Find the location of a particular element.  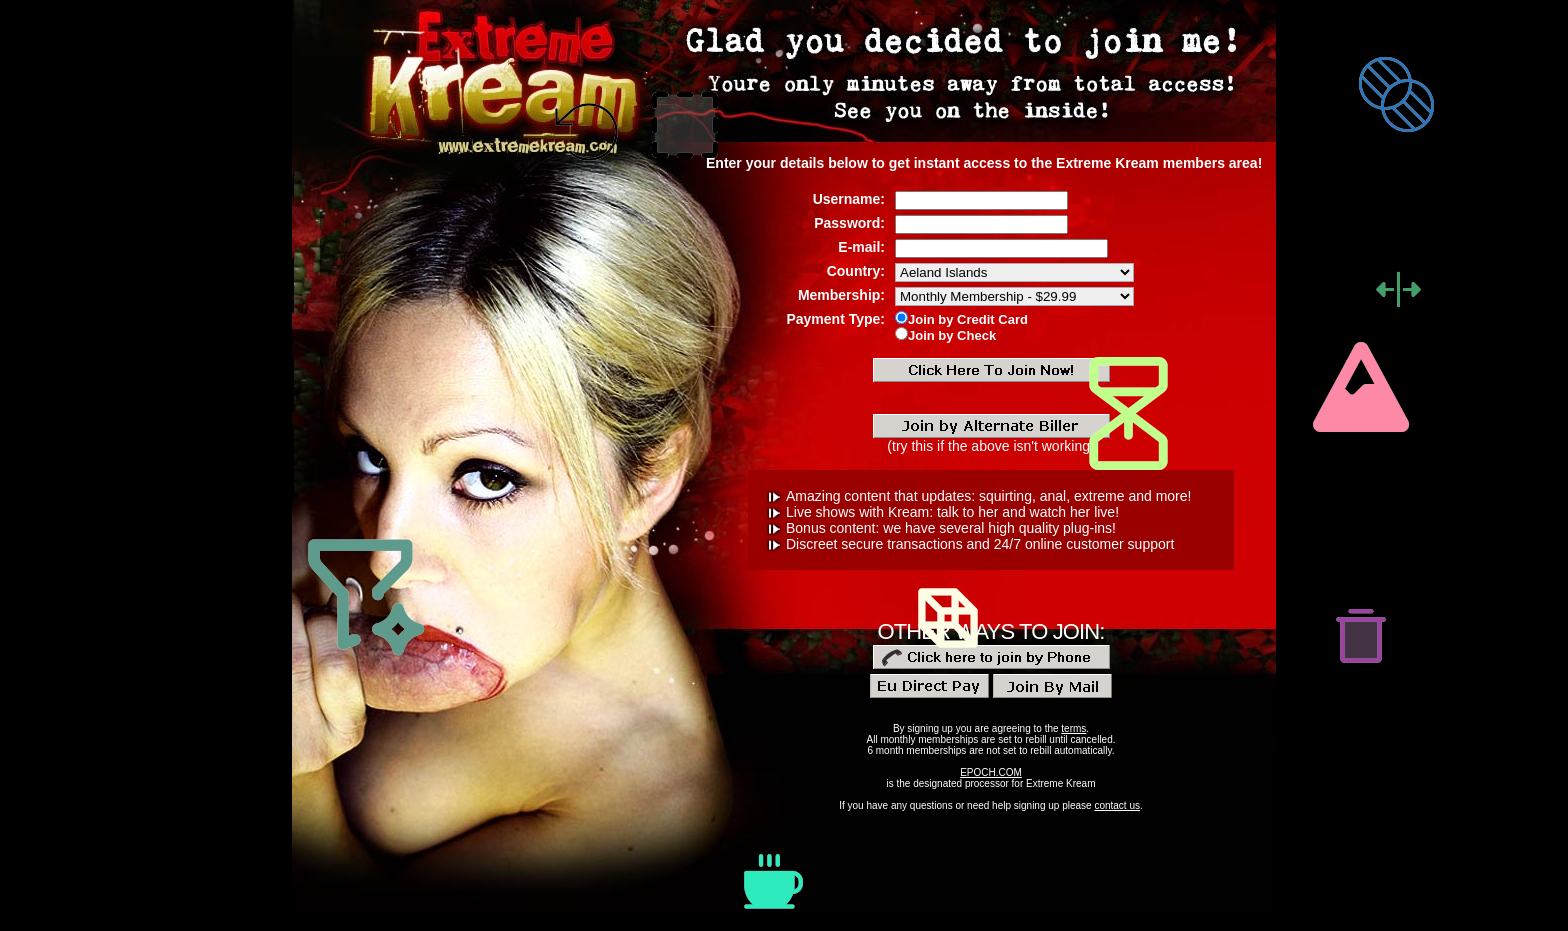

view 3D model or object is located at coordinates (948, 618).